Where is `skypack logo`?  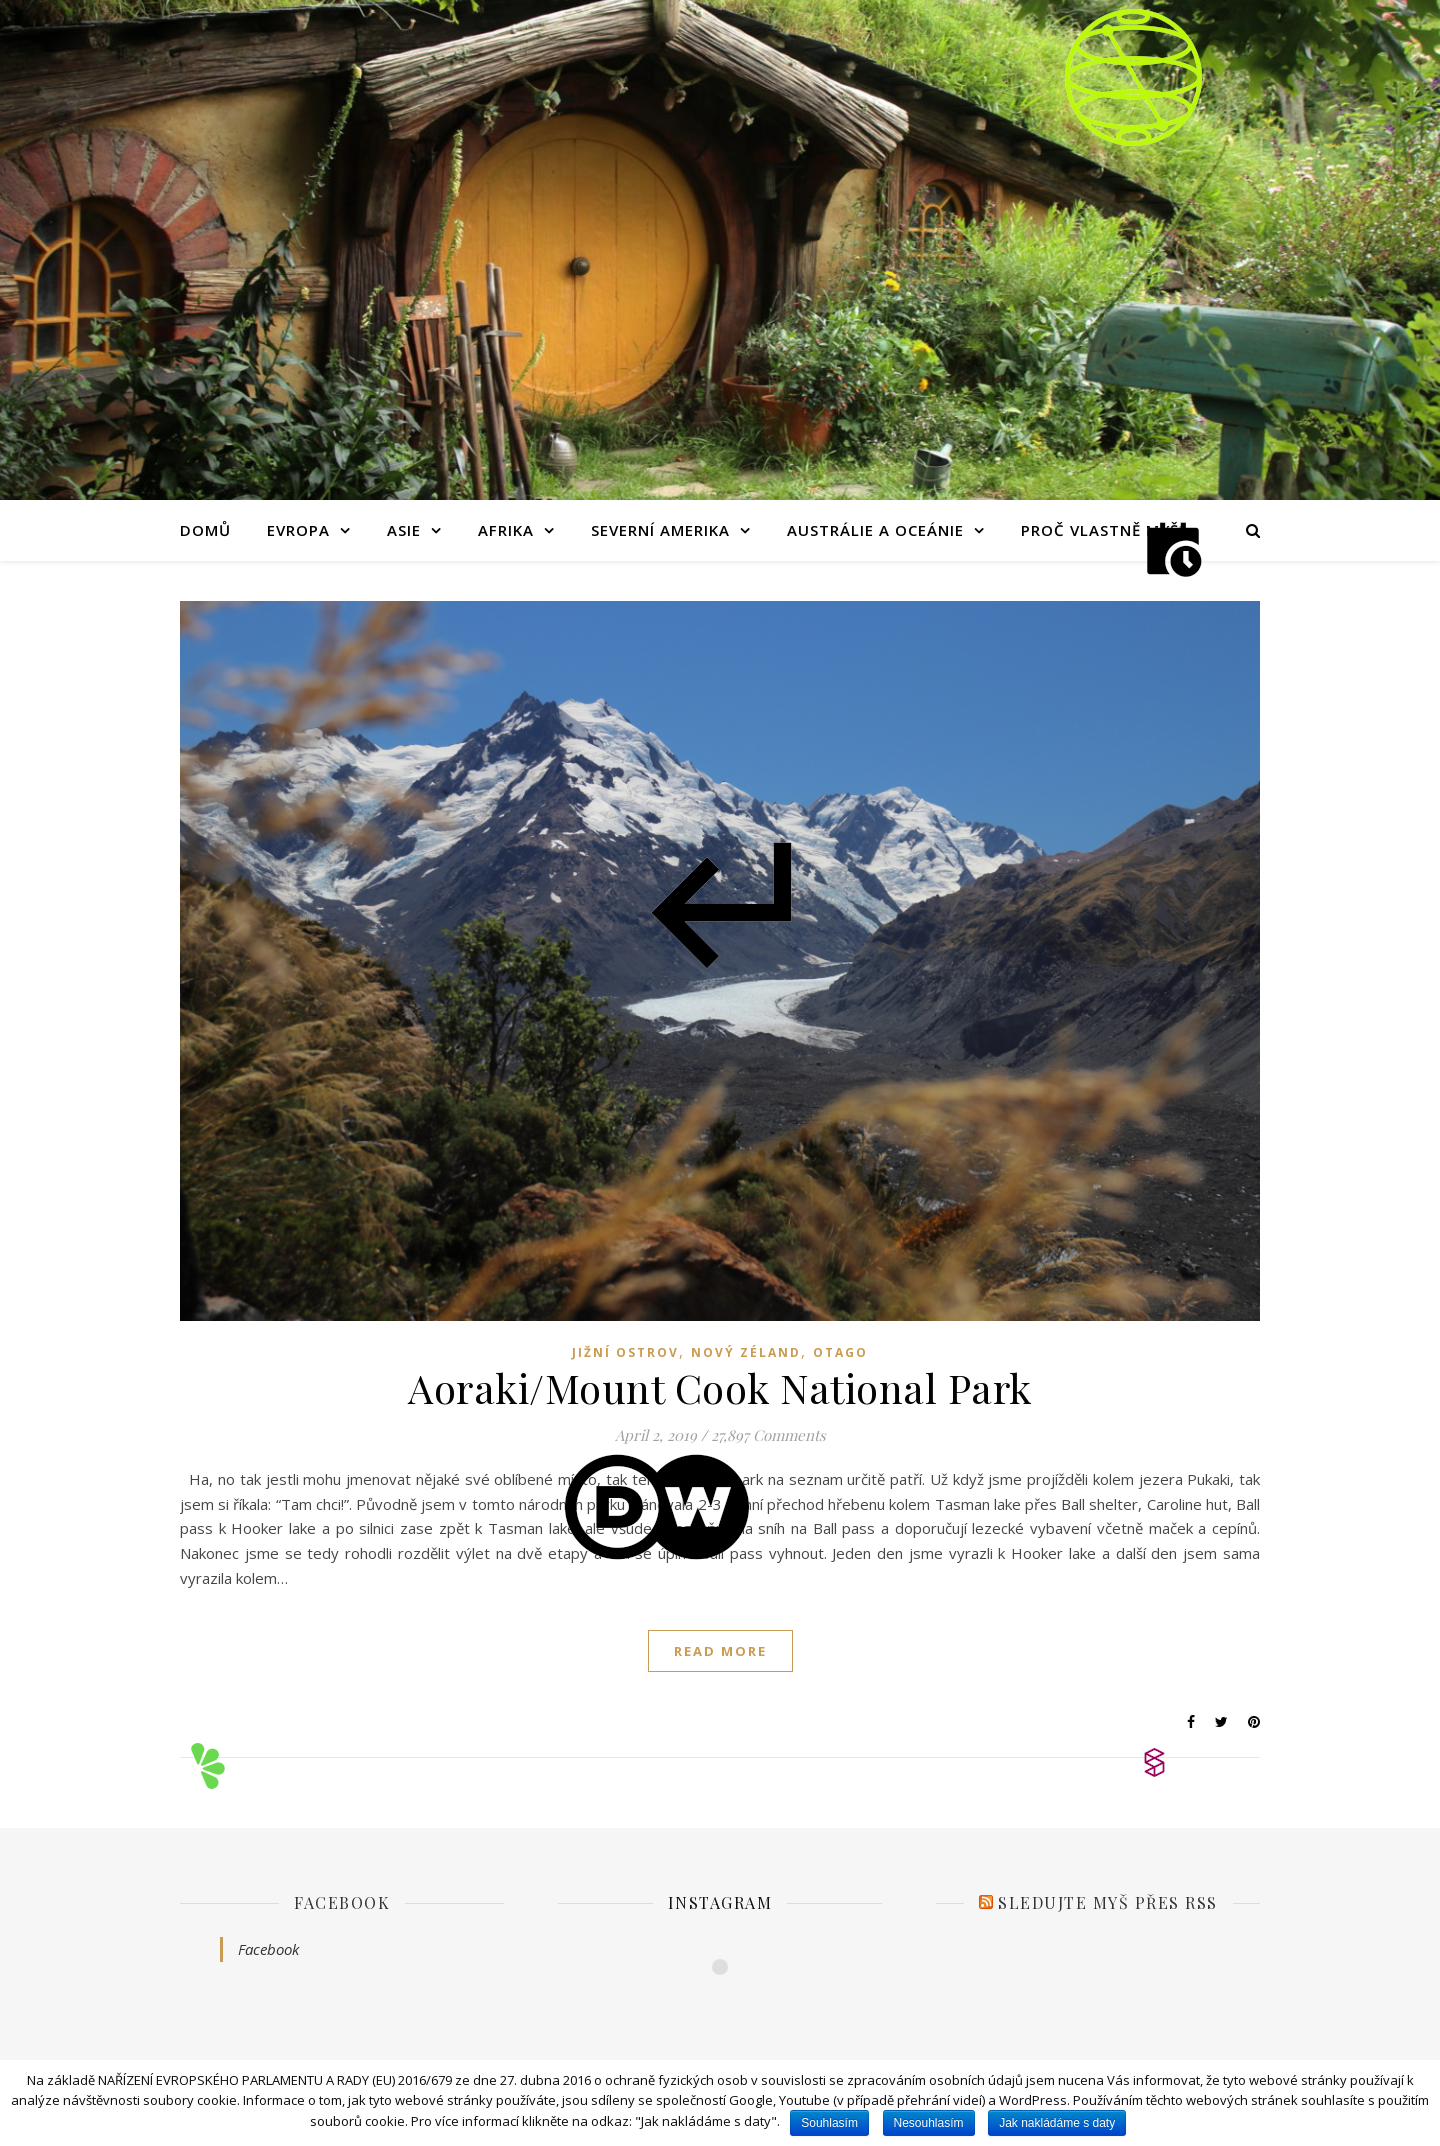 skypack logo is located at coordinates (1154, 1762).